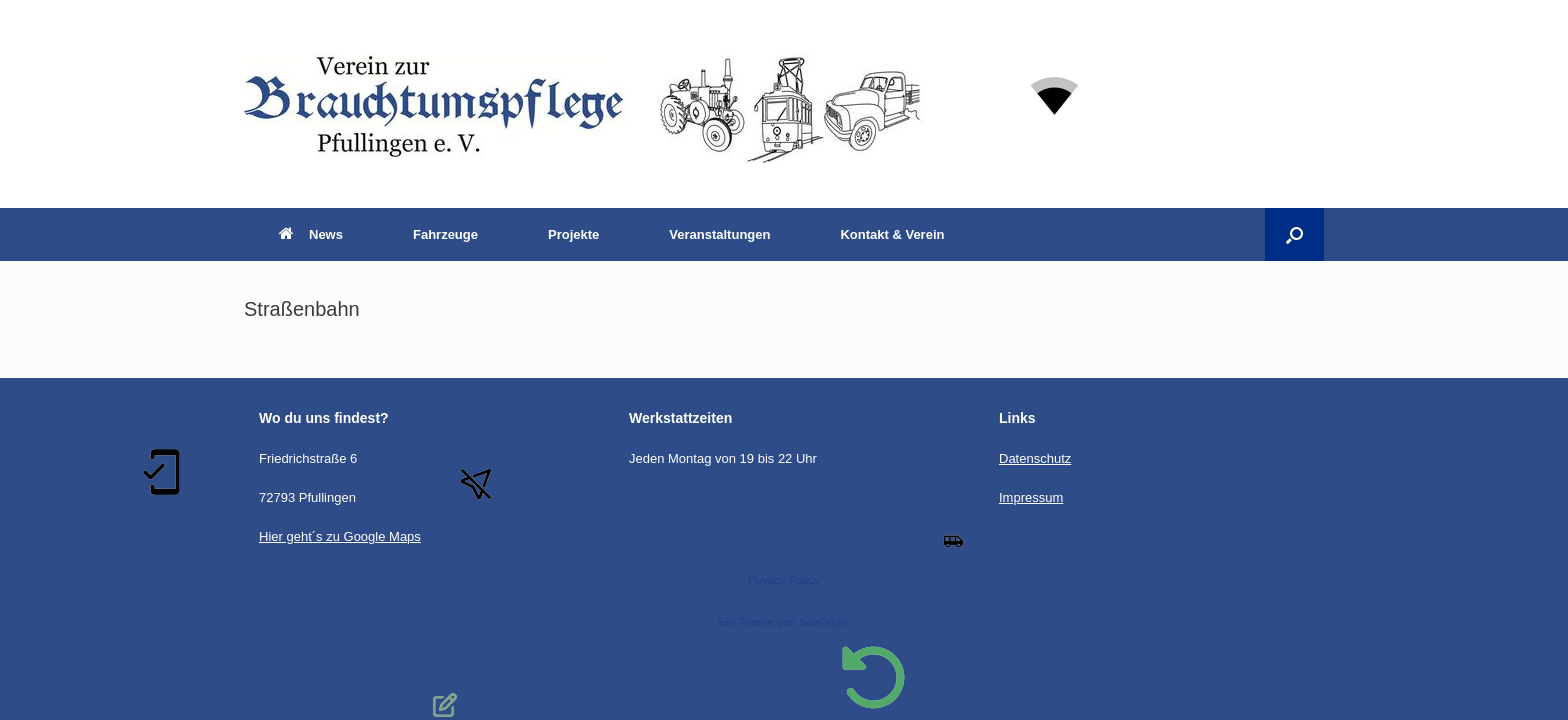  I want to click on edit this item, so click(445, 705).